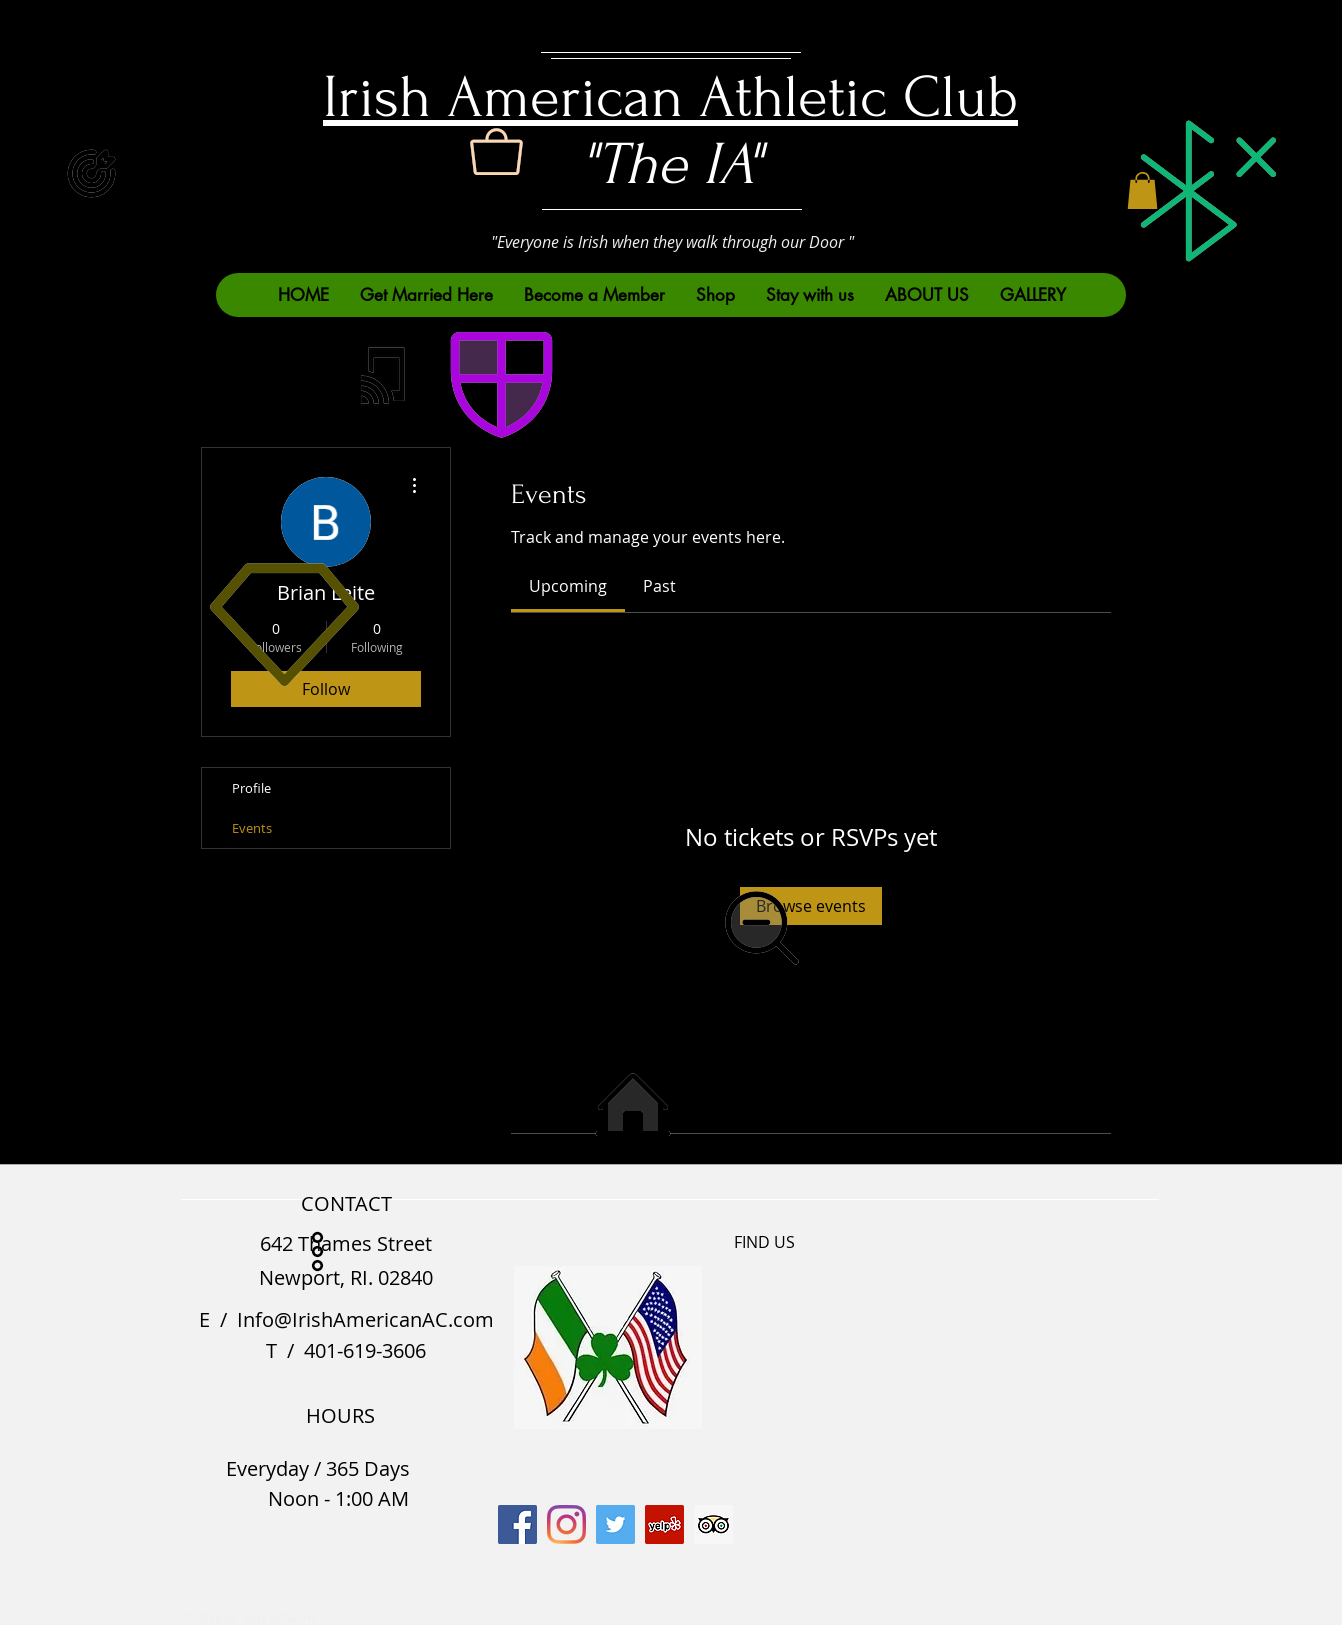  I want to click on zoom out of the current view, so click(762, 928).